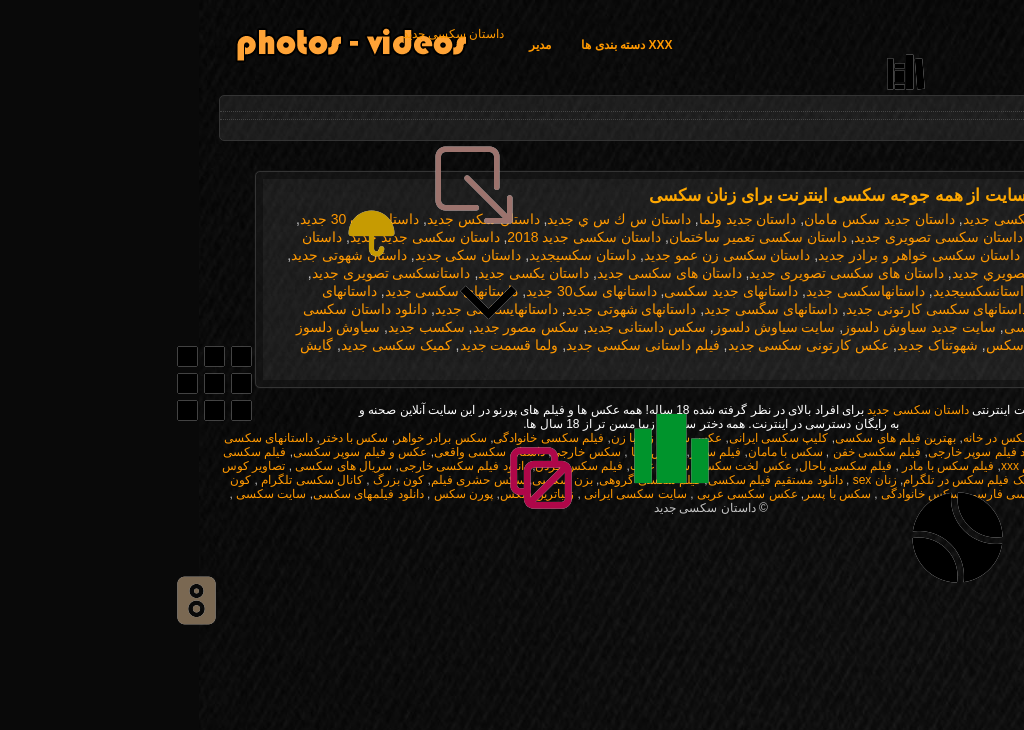 The width and height of the screenshot is (1024, 730). I want to click on access tennis or sports-related features, so click(957, 537).